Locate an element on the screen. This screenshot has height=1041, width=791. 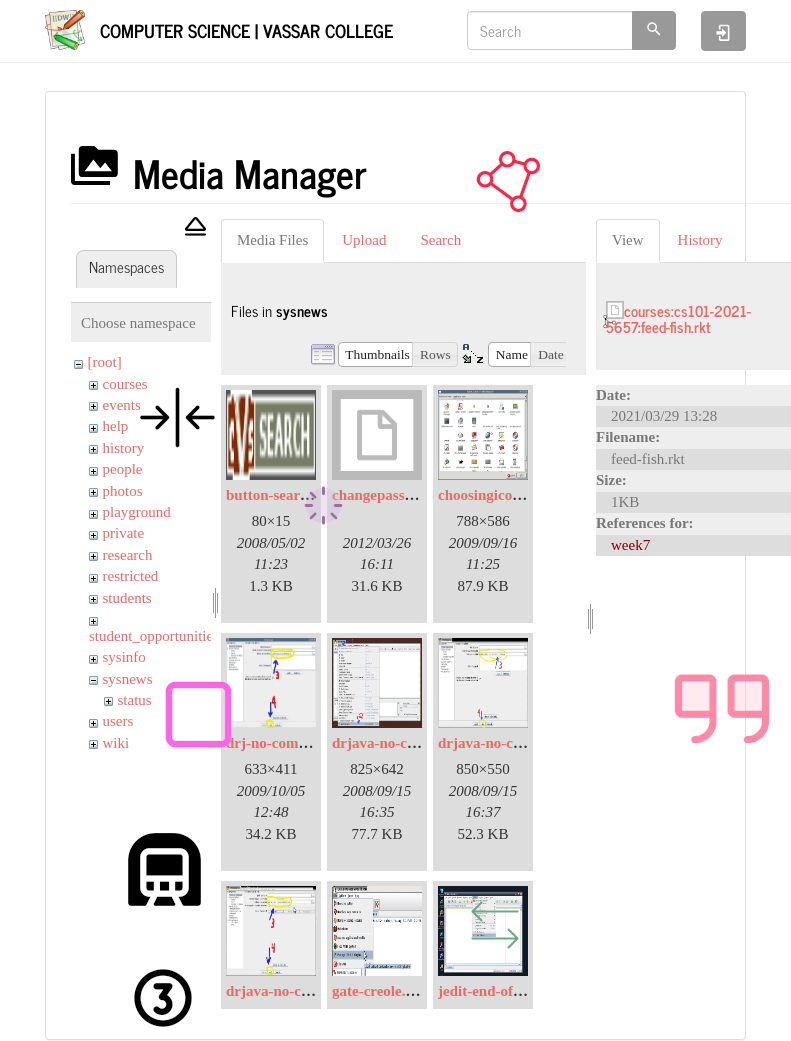
eject media or disc is located at coordinates (195, 227).